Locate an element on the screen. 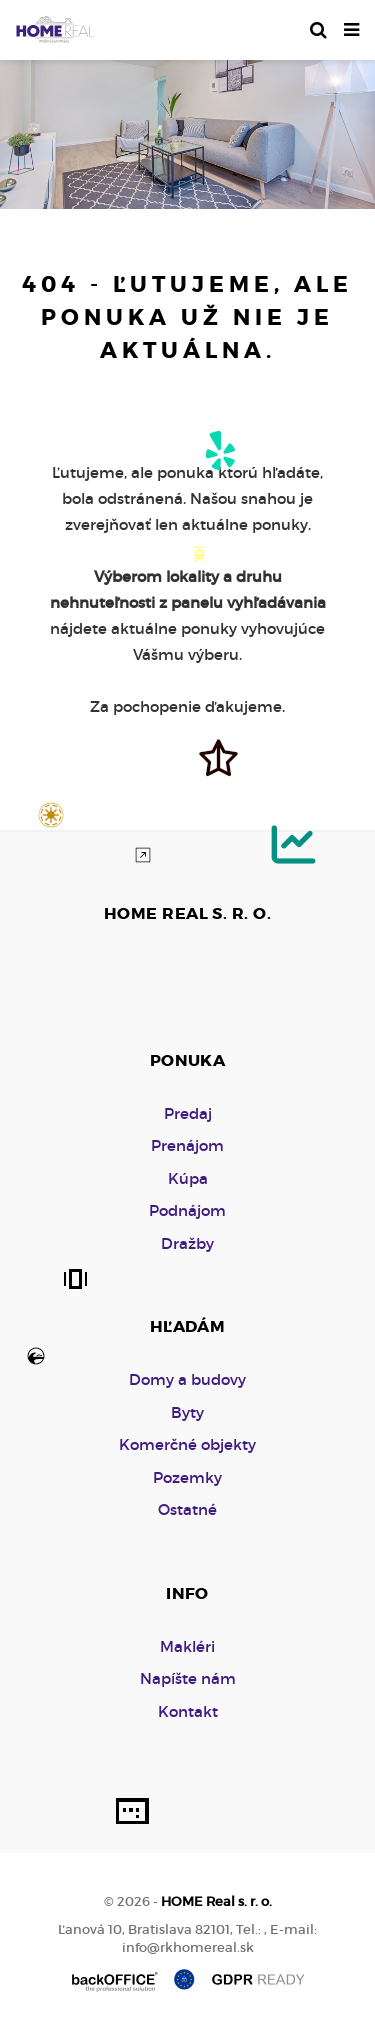  access public transit or tram routes is located at coordinates (199, 554).